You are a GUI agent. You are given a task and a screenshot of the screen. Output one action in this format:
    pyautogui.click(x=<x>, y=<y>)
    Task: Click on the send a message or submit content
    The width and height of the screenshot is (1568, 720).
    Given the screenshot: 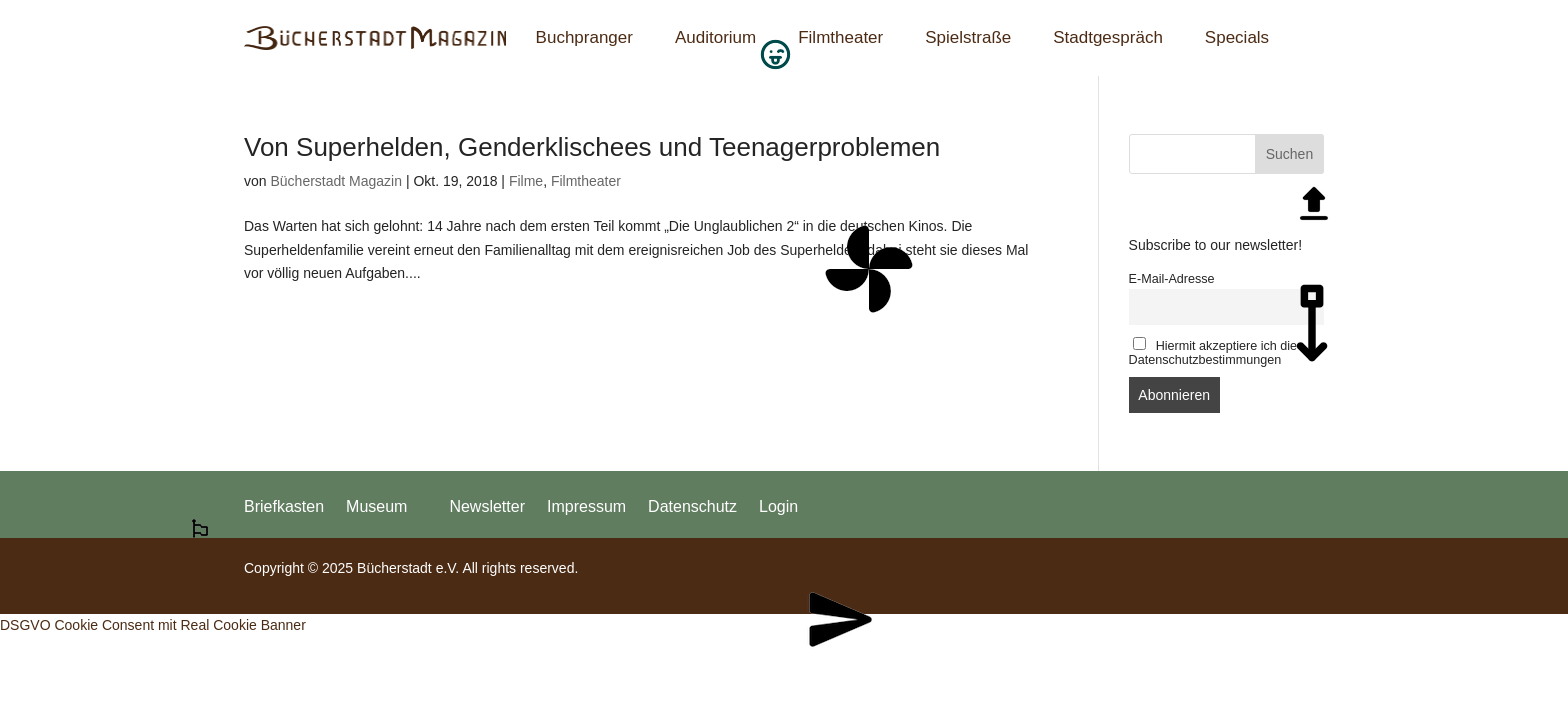 What is the action you would take?
    pyautogui.click(x=841, y=619)
    